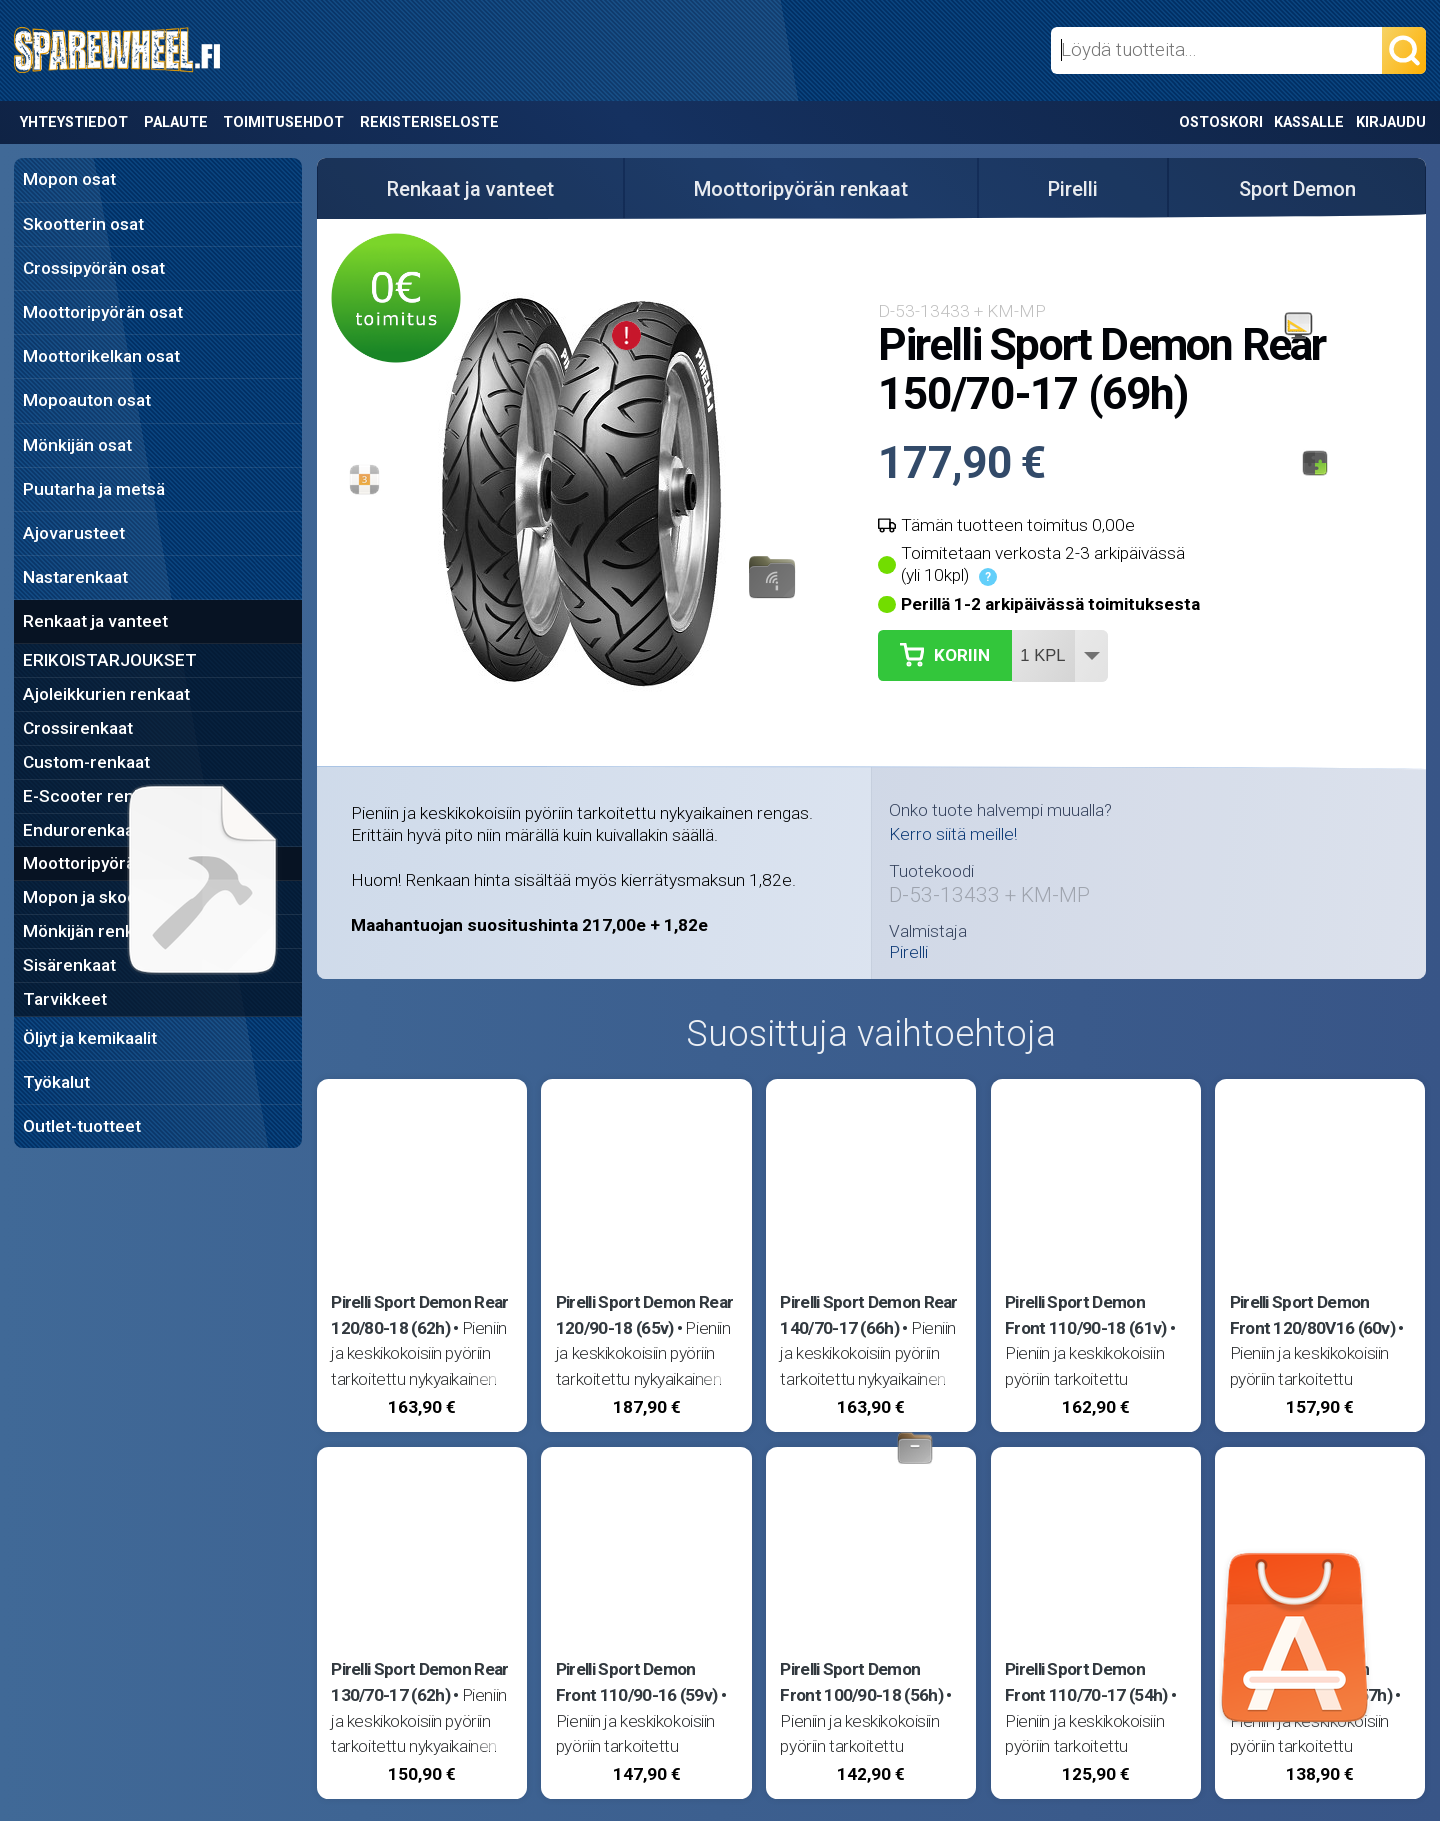 The image size is (1440, 1821). What do you see at coordinates (626, 335) in the screenshot?
I see `indicates important or critical status` at bounding box center [626, 335].